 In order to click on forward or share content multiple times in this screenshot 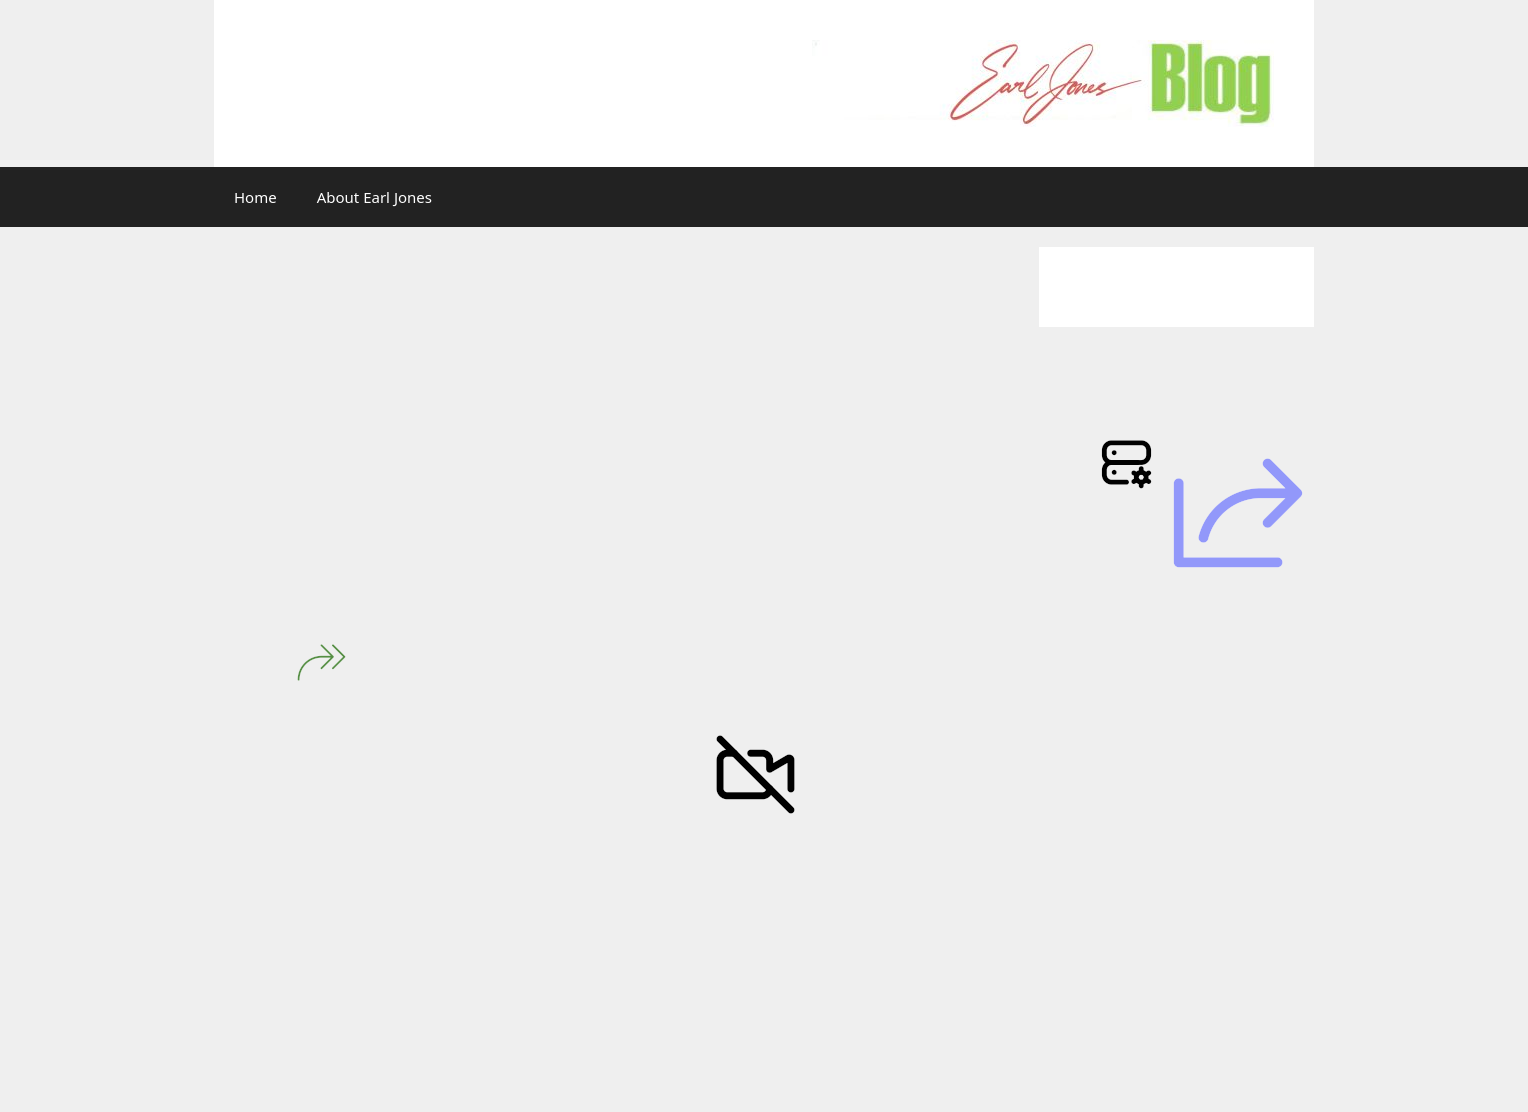, I will do `click(321, 662)`.